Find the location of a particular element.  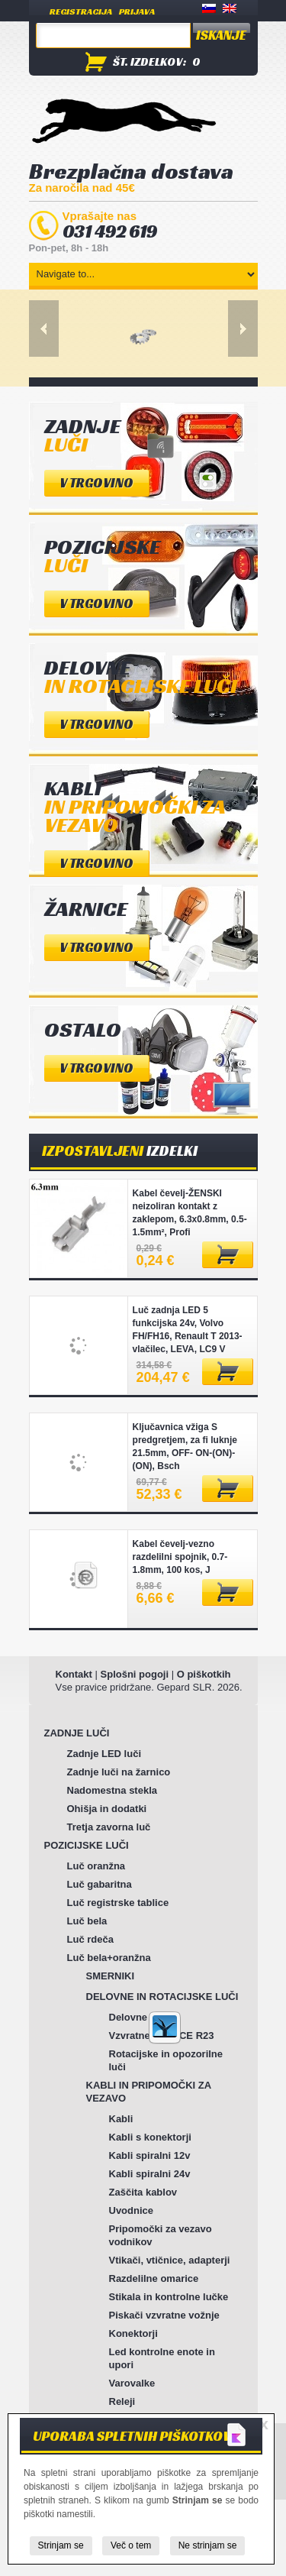

a rust programming language source file is located at coordinates (85, 1574).